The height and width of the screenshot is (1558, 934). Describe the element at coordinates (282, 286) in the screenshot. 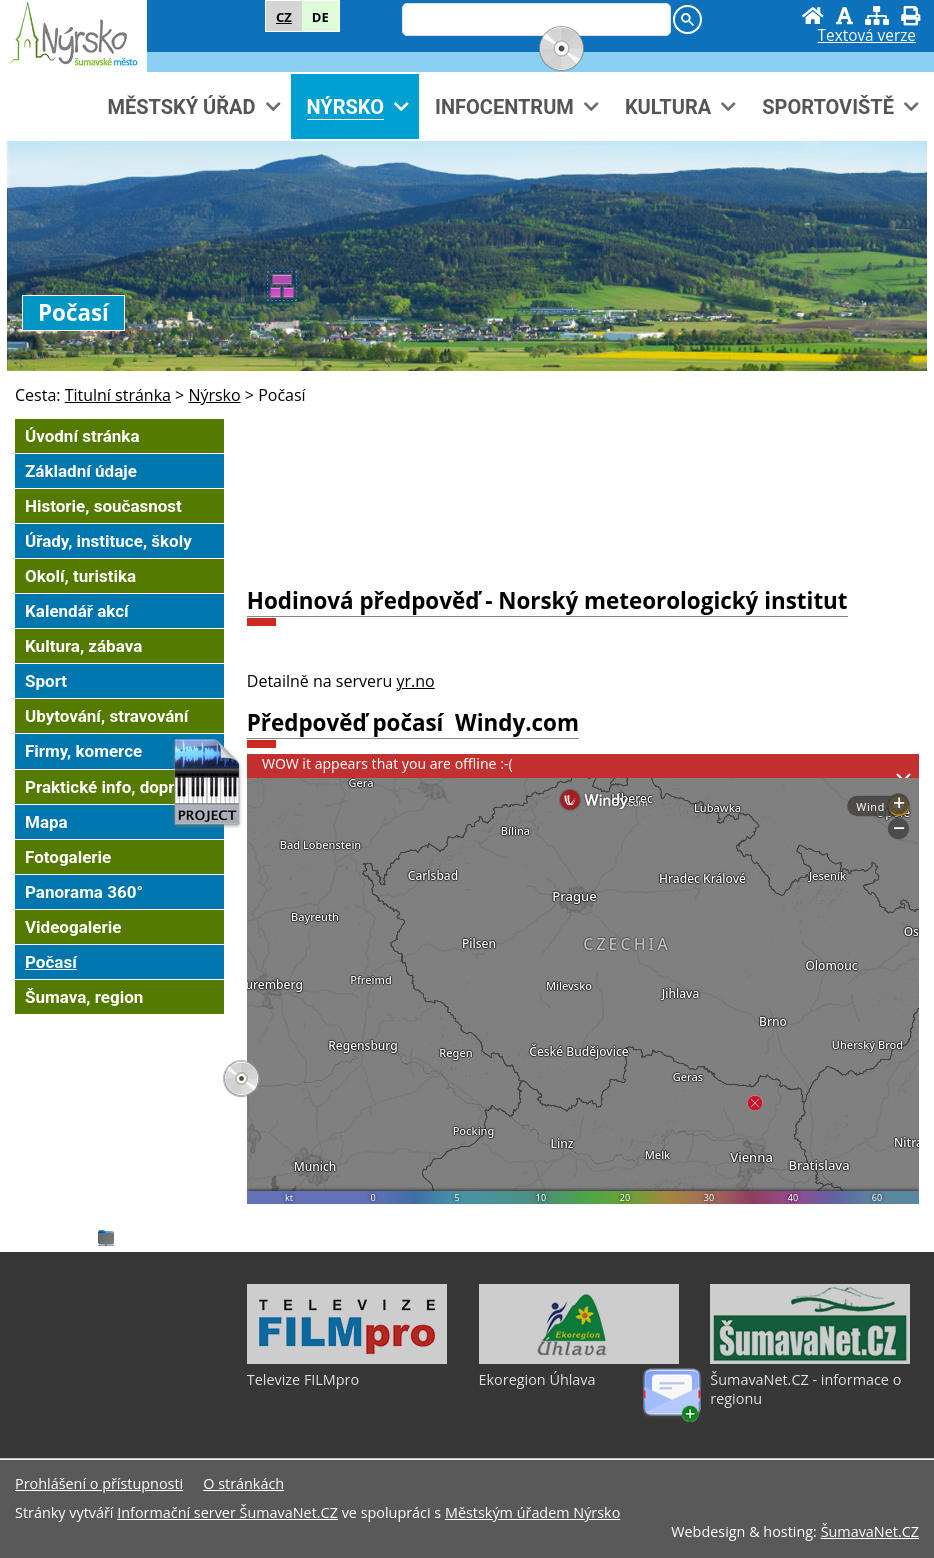

I see `select all items in the current view` at that location.